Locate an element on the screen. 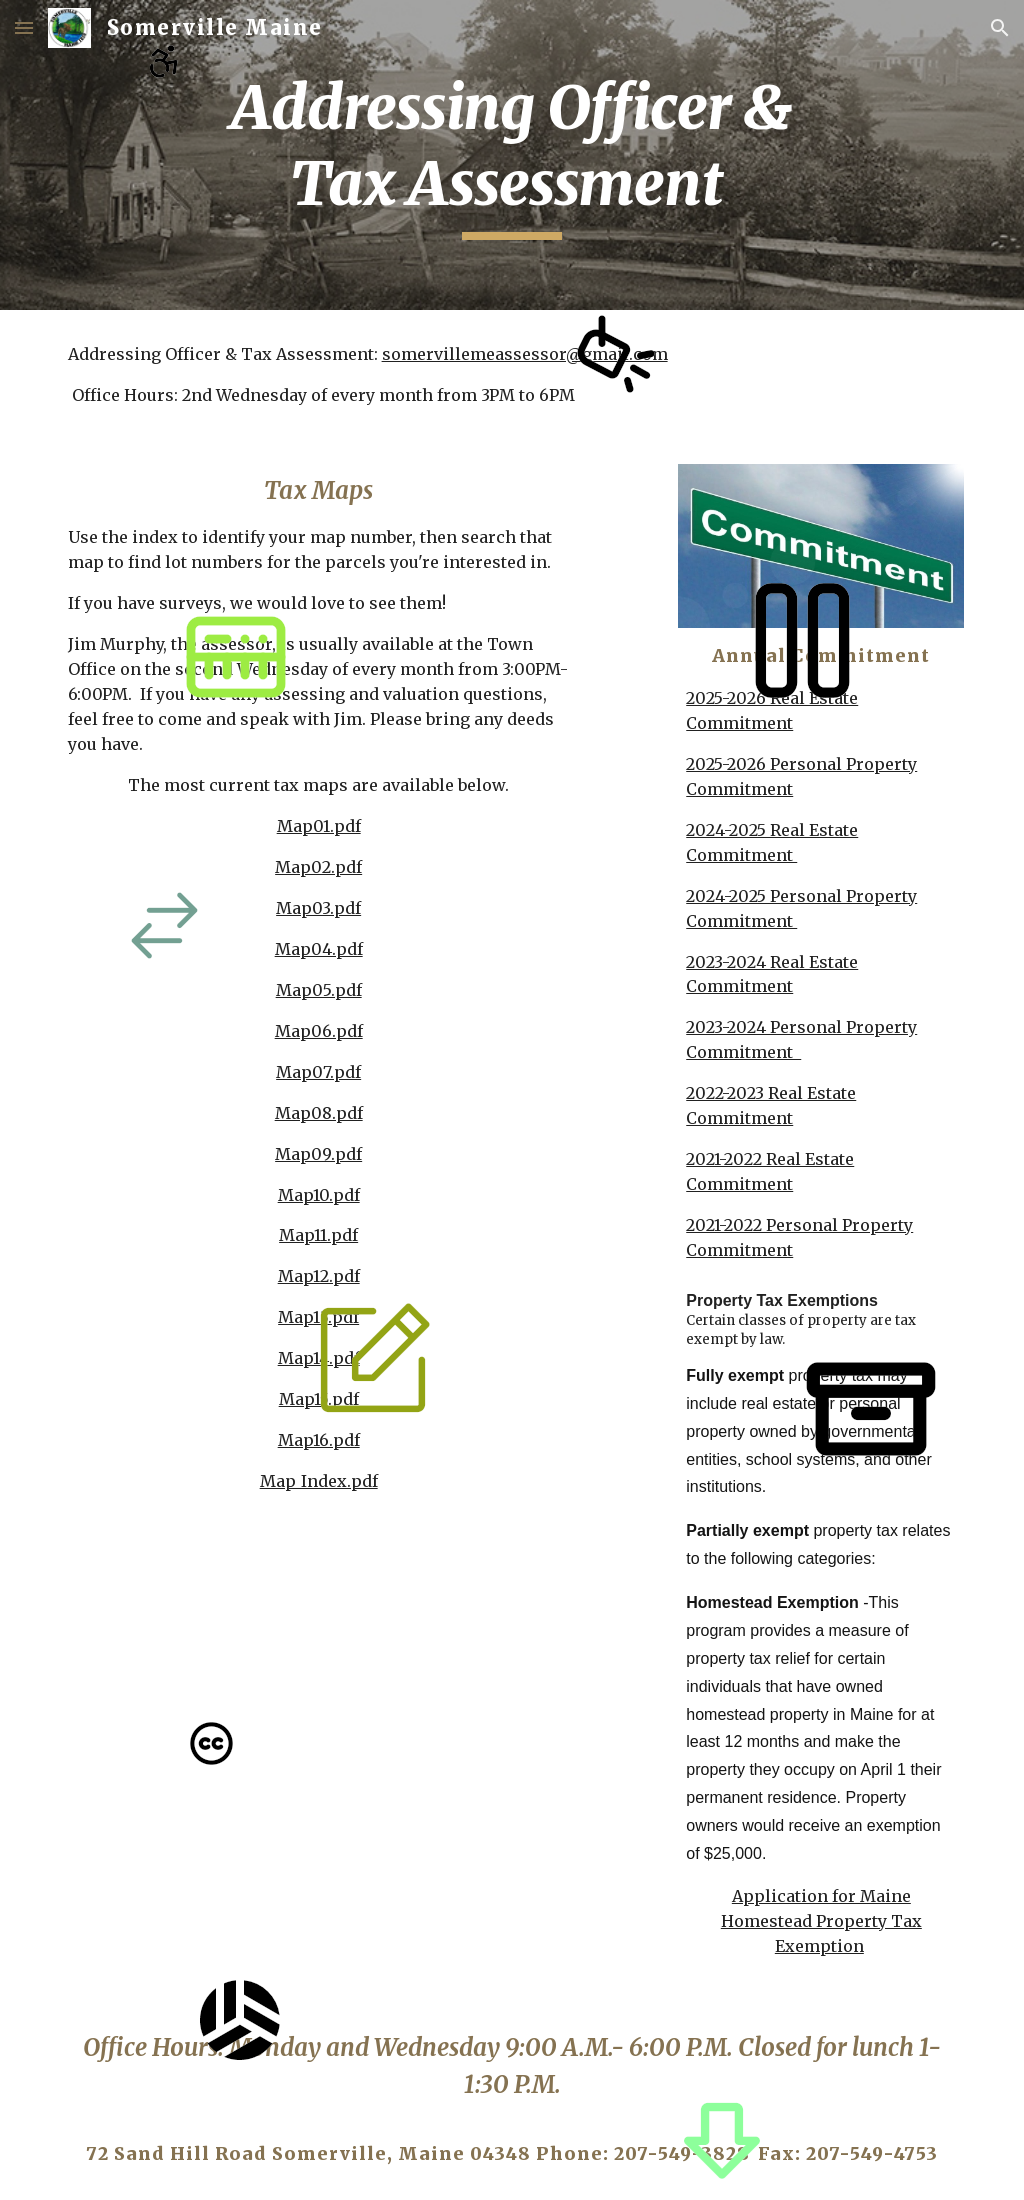 This screenshot has height=2200, width=1024. access accessibility settings is located at coordinates (164, 61).